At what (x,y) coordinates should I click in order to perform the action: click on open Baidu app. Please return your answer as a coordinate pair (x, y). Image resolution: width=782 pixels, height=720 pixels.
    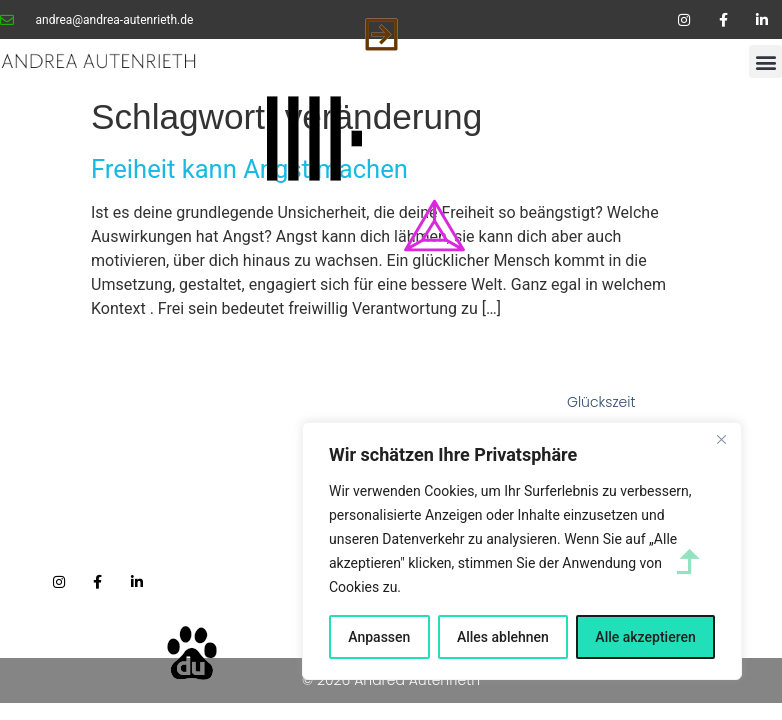
    Looking at the image, I should click on (192, 653).